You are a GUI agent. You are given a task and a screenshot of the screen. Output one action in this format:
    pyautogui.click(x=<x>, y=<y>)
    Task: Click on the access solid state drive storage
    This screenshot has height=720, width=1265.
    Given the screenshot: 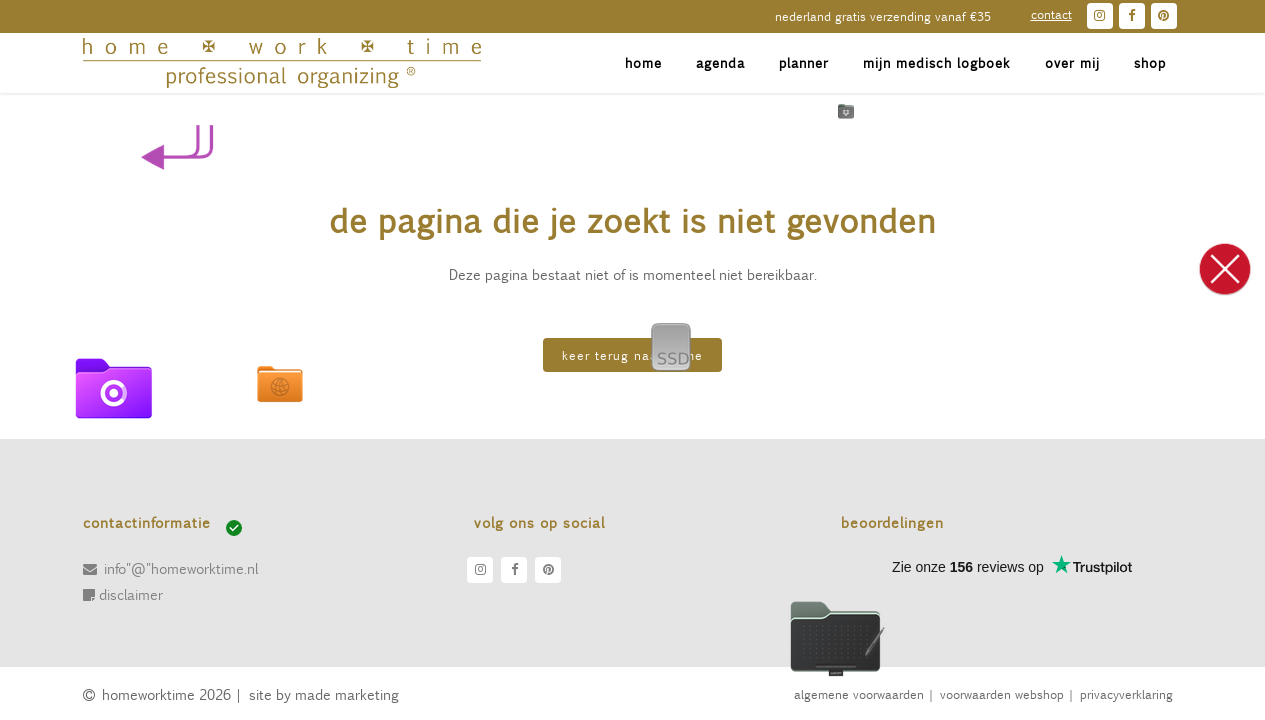 What is the action you would take?
    pyautogui.click(x=671, y=347)
    